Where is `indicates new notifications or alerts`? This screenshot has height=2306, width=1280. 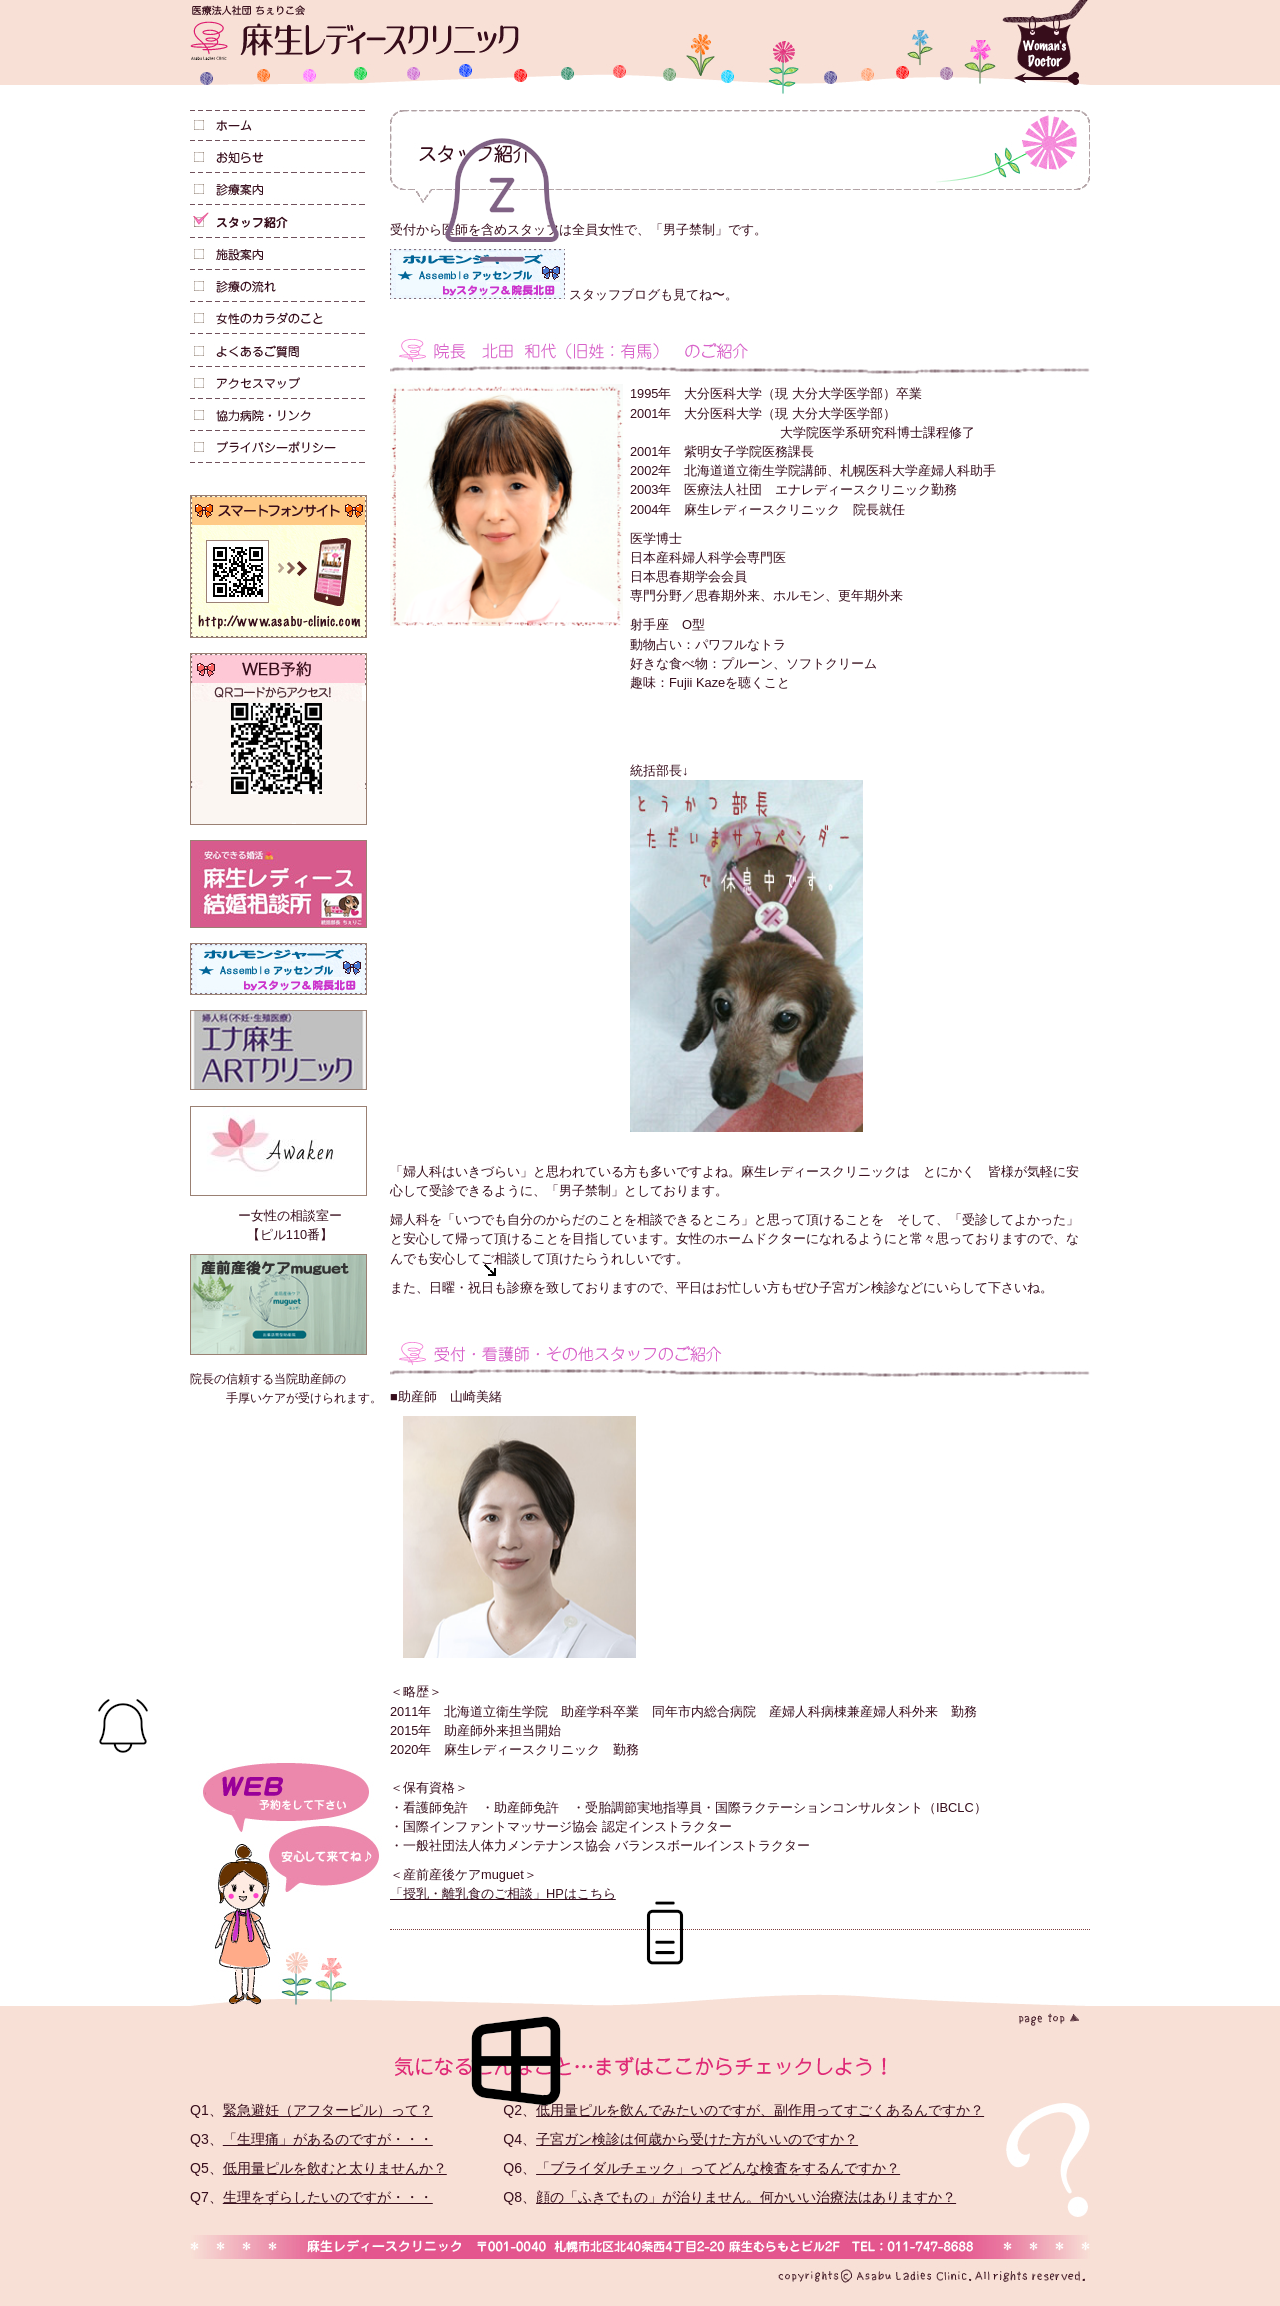
indicates new notifications or alerts is located at coordinates (123, 1727).